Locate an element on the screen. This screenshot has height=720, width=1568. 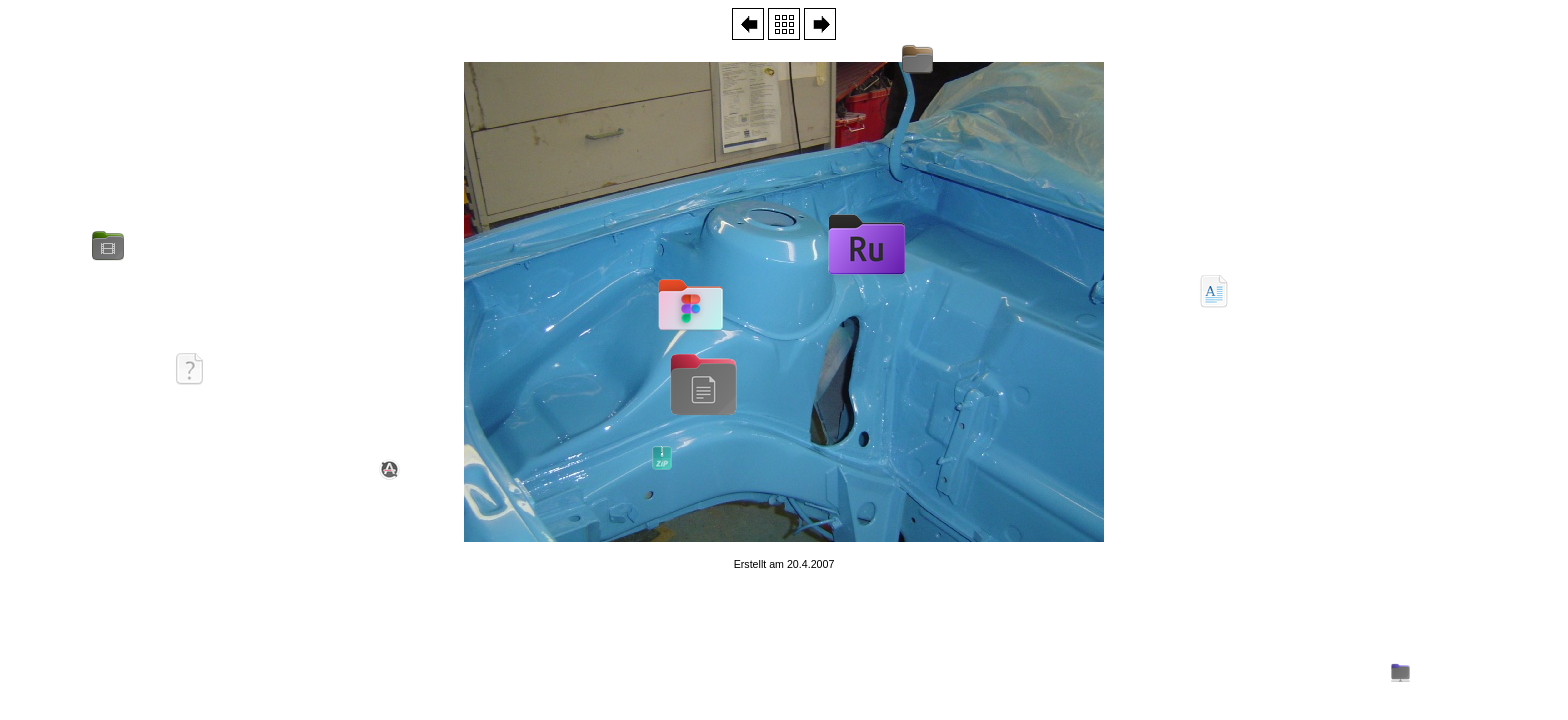
compressed zip file is located at coordinates (662, 458).